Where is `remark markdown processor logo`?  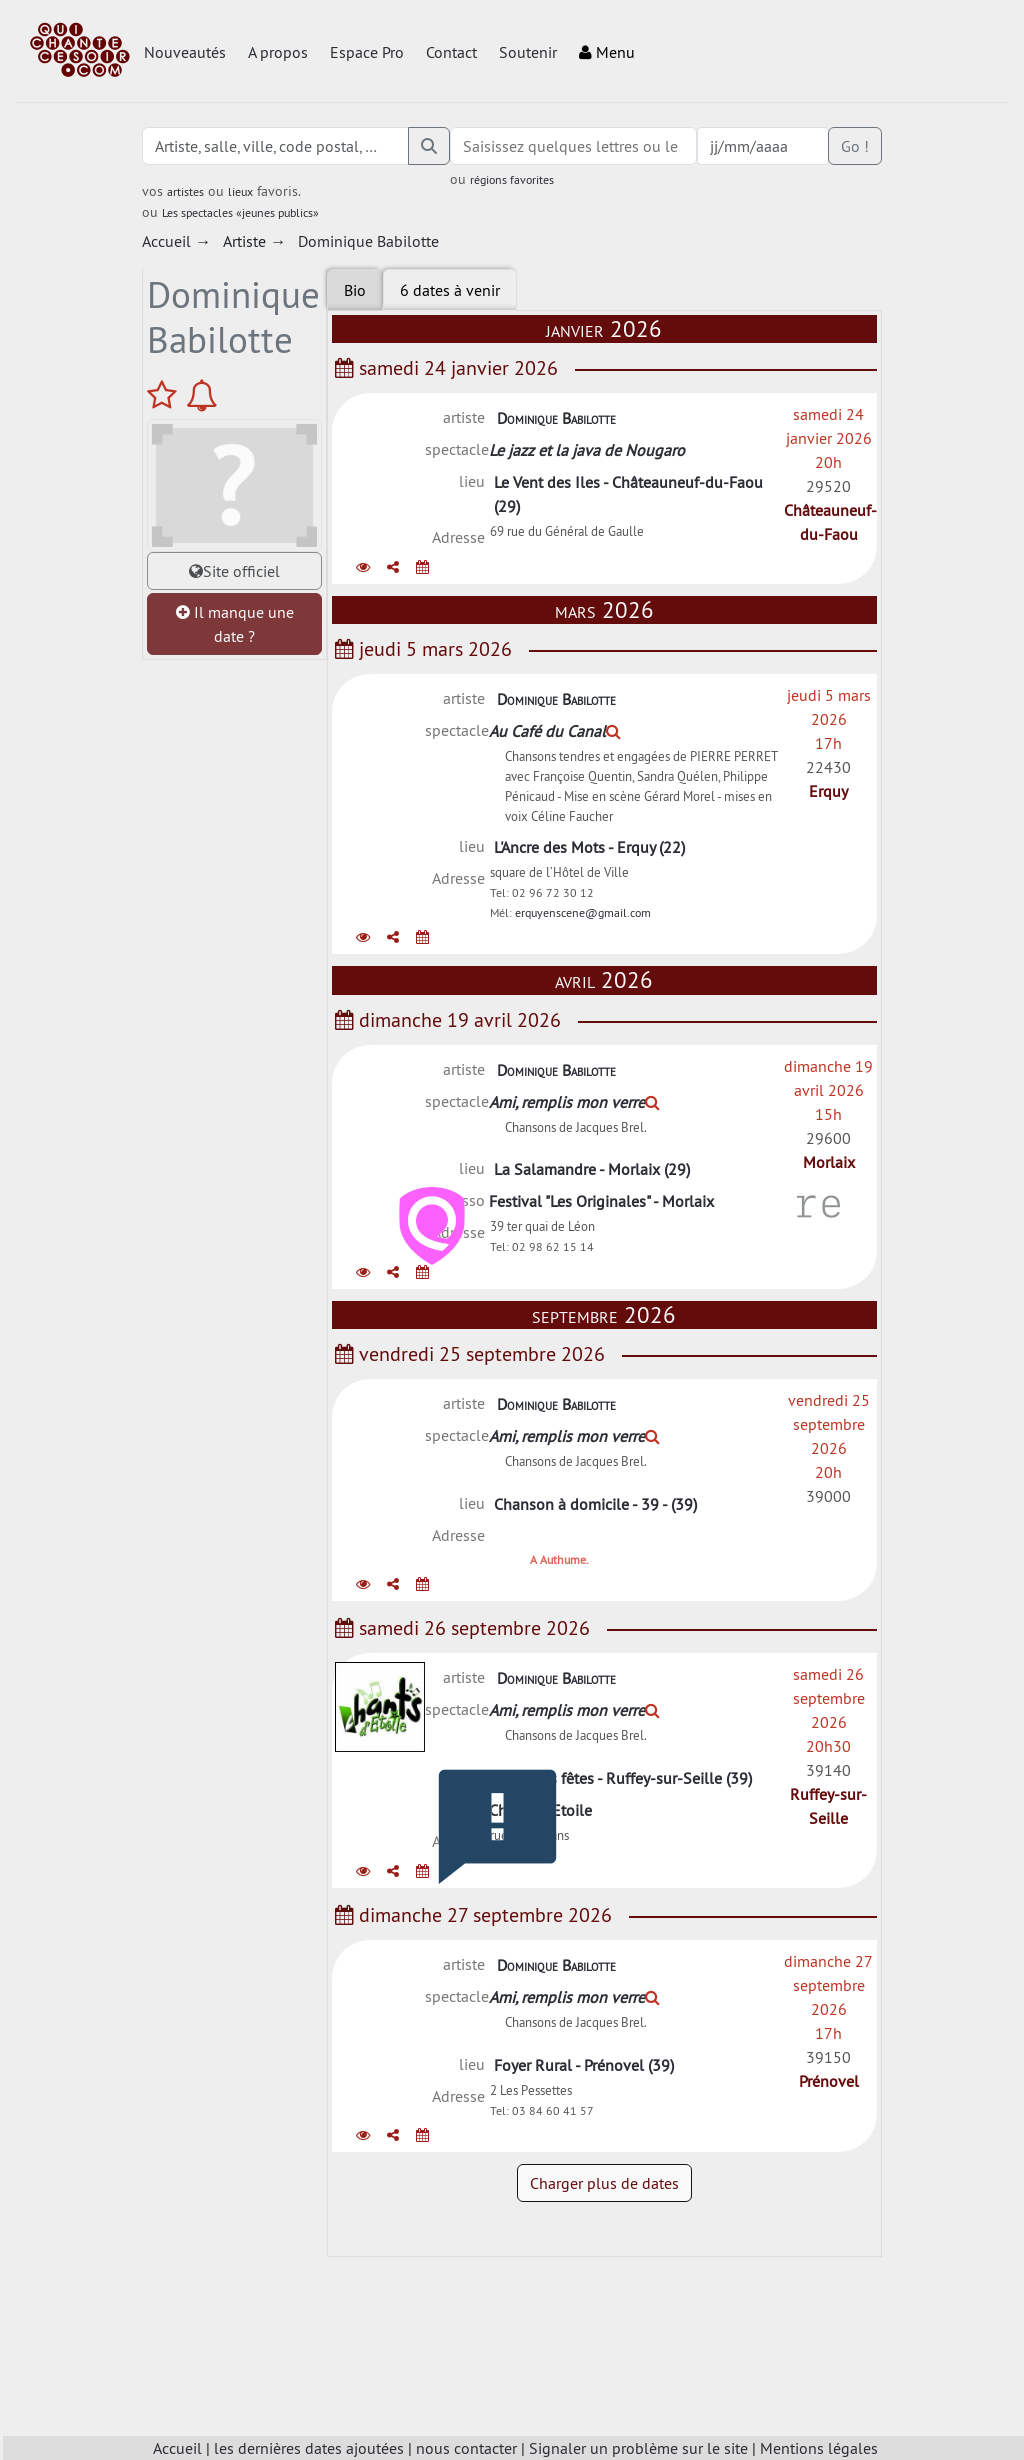
remark markdown processor logo is located at coordinates (818, 1206).